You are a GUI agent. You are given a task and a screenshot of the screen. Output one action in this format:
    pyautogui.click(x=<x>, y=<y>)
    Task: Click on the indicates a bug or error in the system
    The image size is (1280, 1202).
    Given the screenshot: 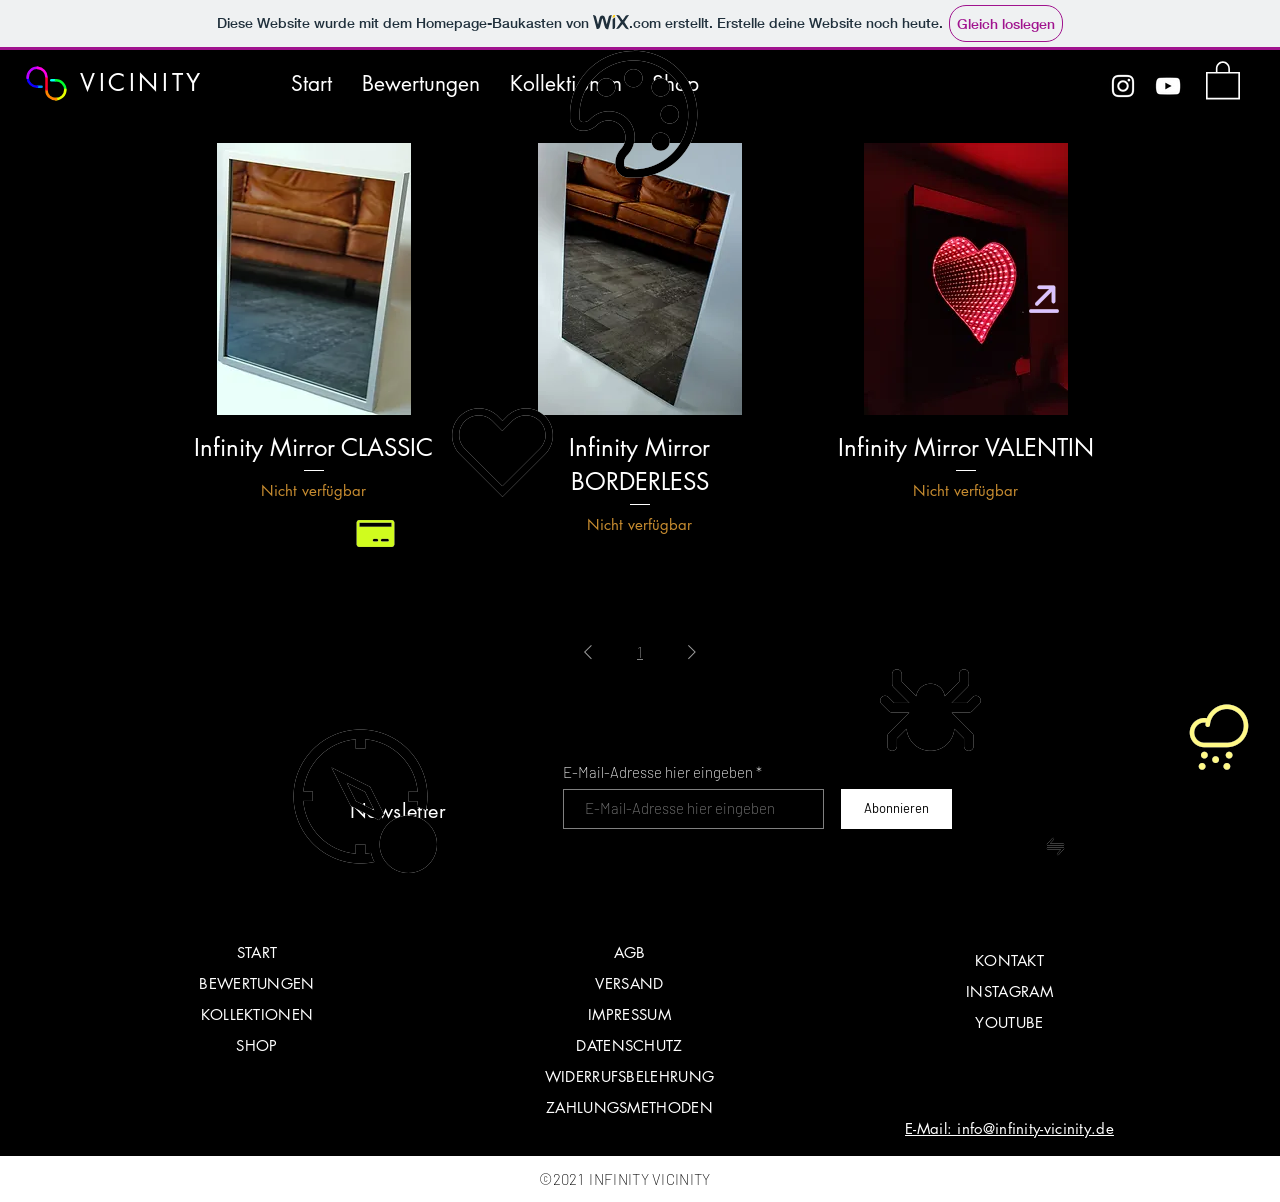 What is the action you would take?
    pyautogui.click(x=930, y=712)
    